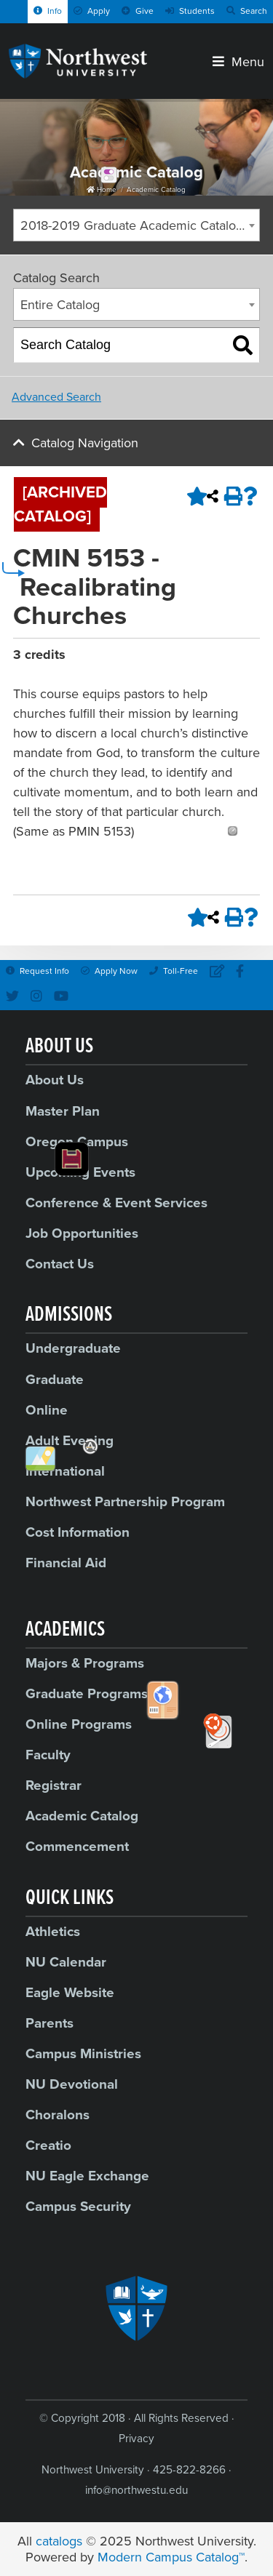 This screenshot has width=273, height=2576. What do you see at coordinates (40, 1458) in the screenshot?
I see `open photo management app` at bounding box center [40, 1458].